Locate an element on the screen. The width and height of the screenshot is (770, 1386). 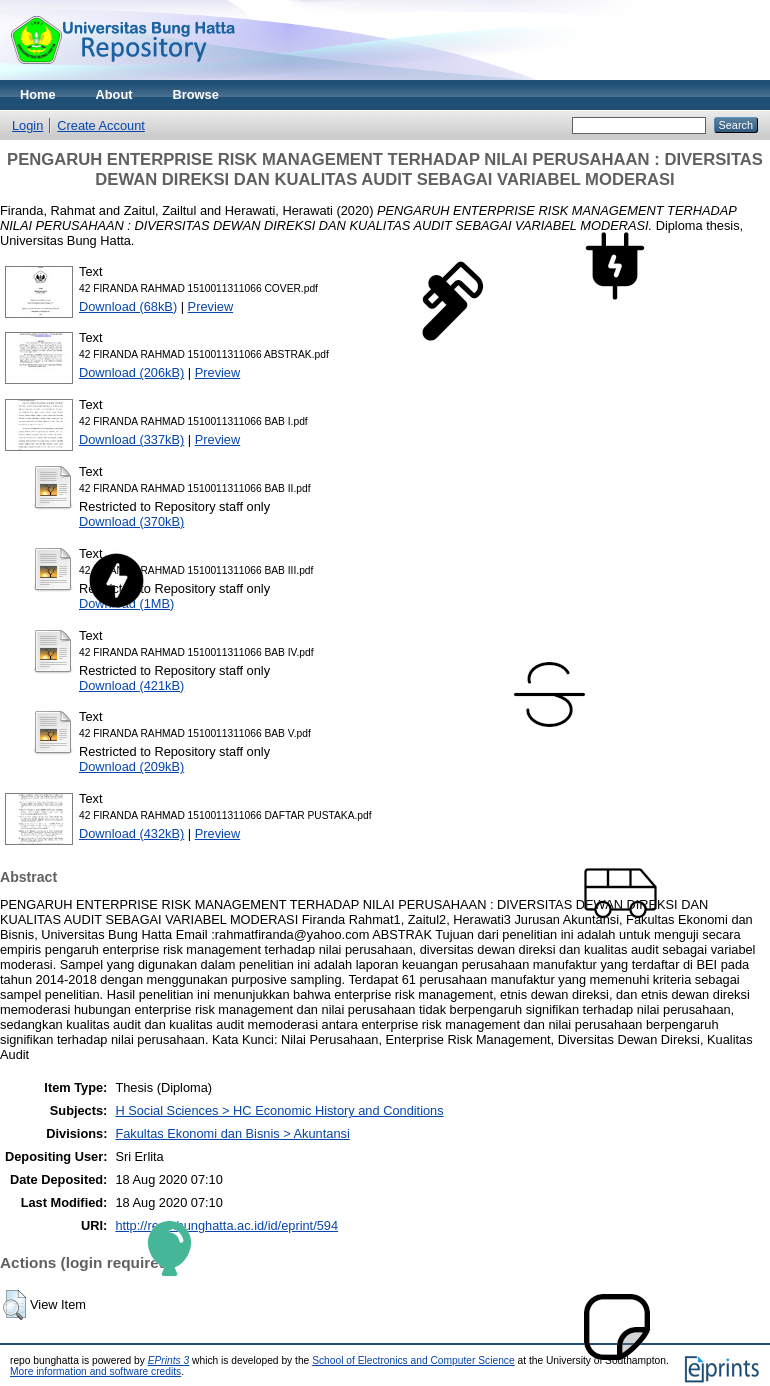
access plumbing or maintenance tools is located at coordinates (449, 301).